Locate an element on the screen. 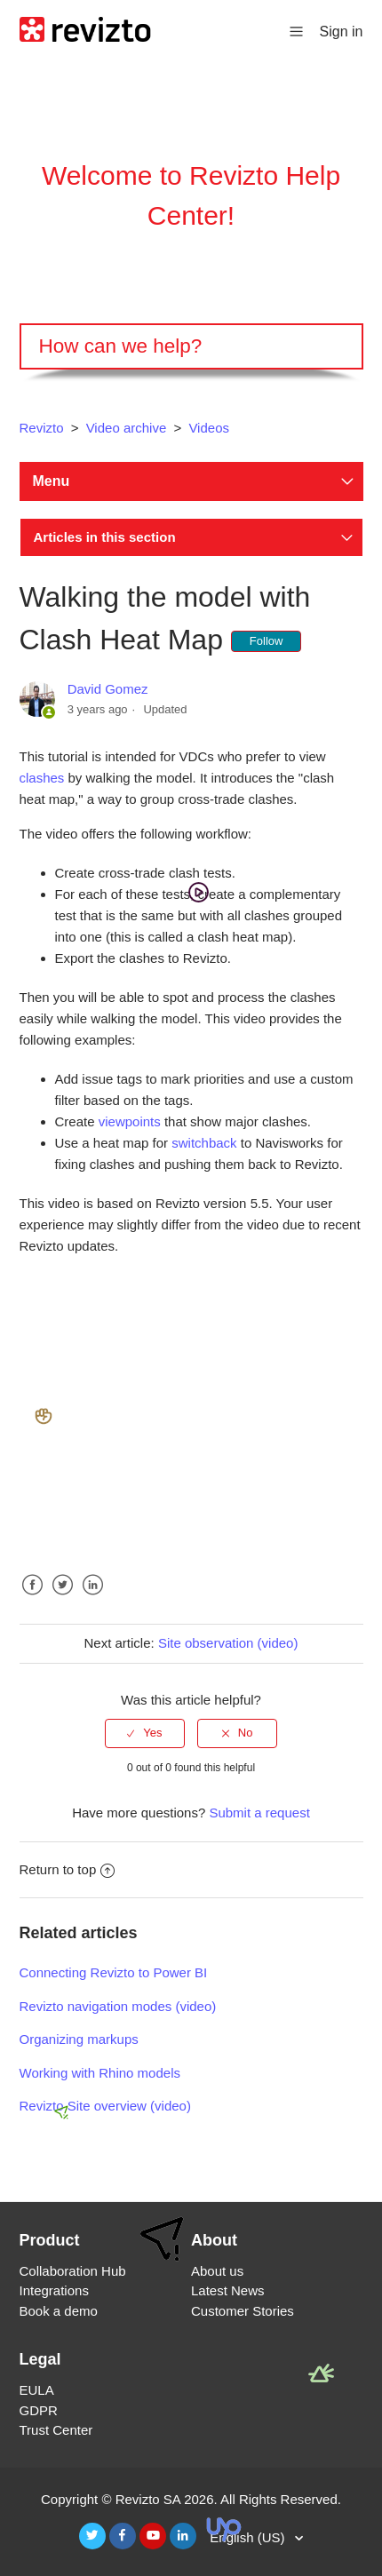 This screenshot has width=382, height=2576. indicates solidarity or support action is located at coordinates (44, 1416).